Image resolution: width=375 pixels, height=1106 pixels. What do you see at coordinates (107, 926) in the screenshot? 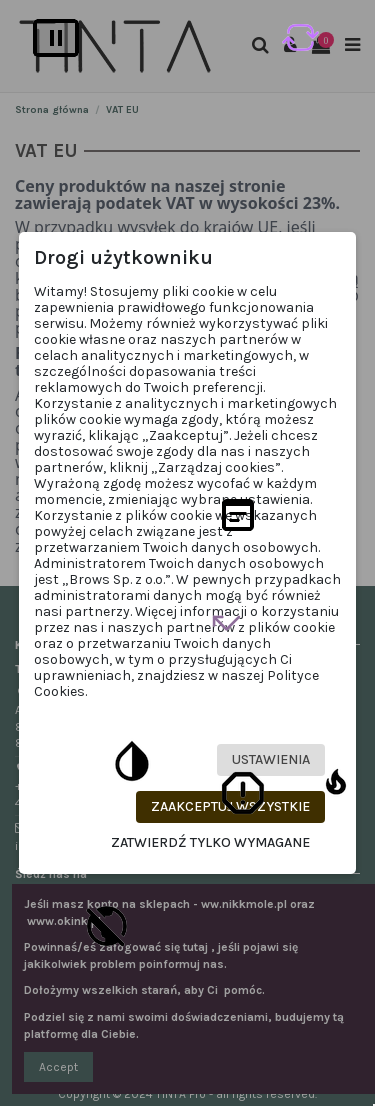
I see `disable public visibility` at bounding box center [107, 926].